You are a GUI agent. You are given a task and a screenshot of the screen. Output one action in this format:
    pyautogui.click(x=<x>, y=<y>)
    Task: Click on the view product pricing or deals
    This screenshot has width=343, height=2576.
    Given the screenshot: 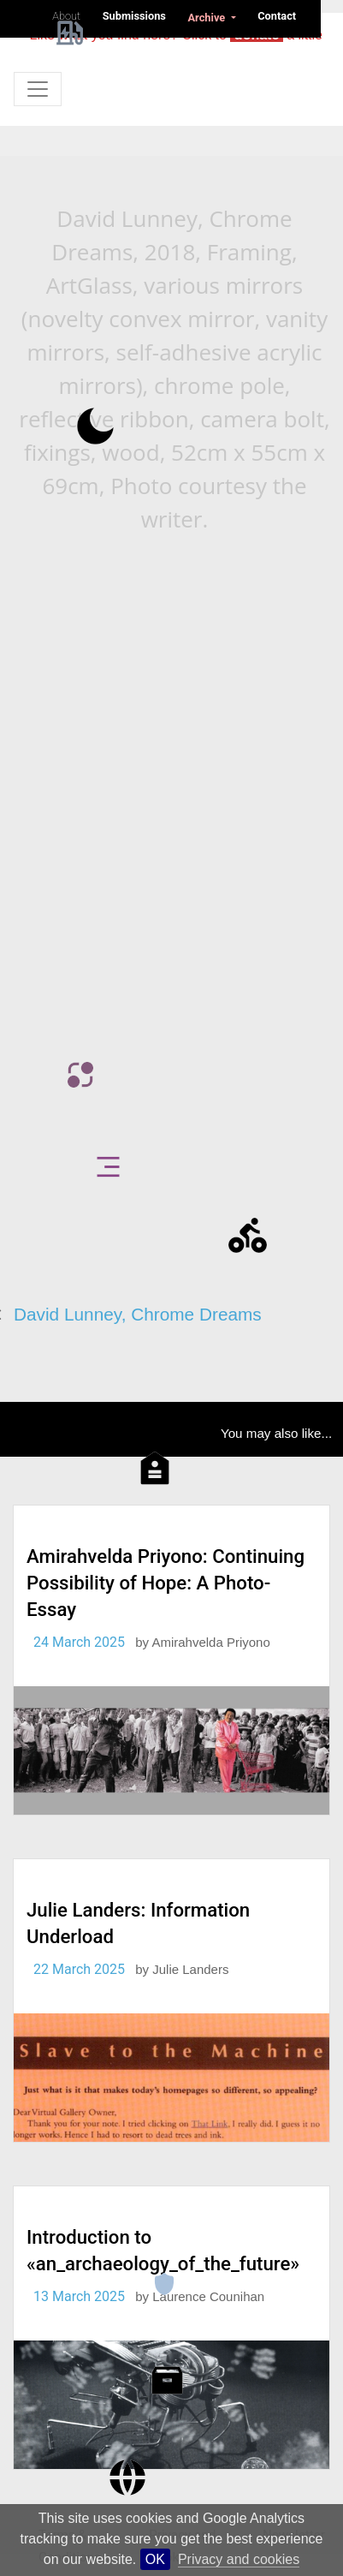 What is the action you would take?
    pyautogui.click(x=155, y=1469)
    